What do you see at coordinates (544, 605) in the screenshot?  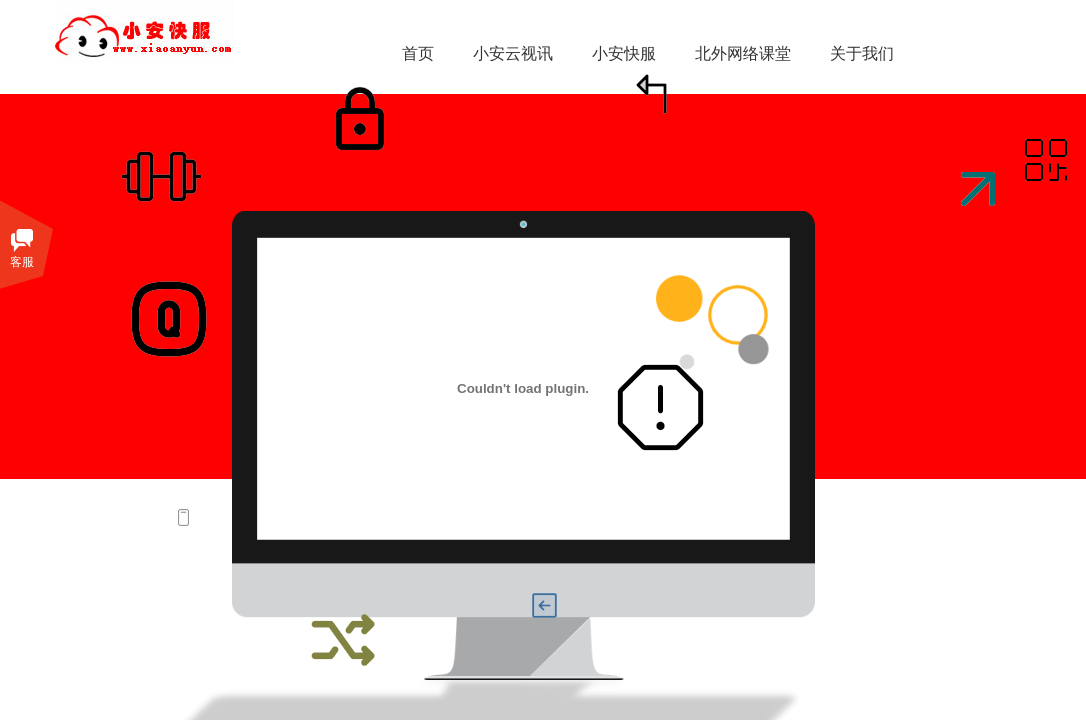 I see `go back to the previous screen` at bounding box center [544, 605].